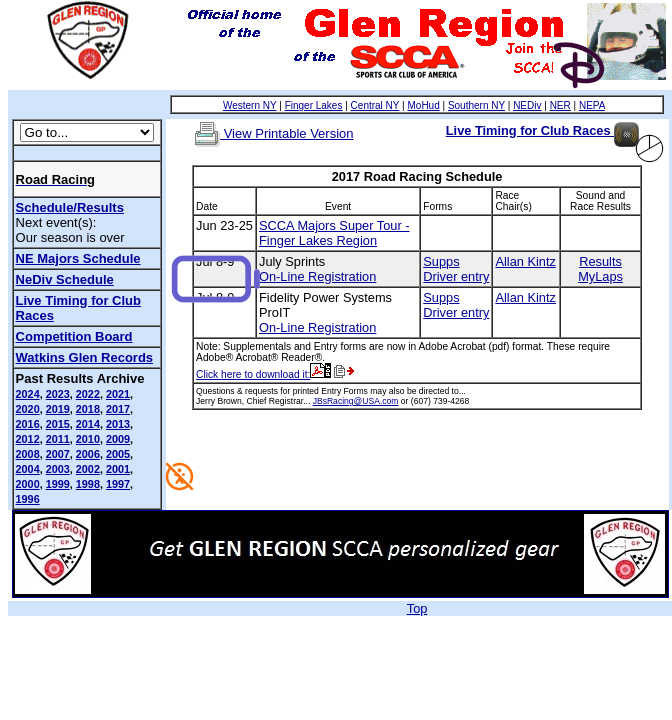 Image resolution: width=672 pixels, height=720 pixels. Describe the element at coordinates (216, 279) in the screenshot. I see `indicates battery is completely drained` at that location.